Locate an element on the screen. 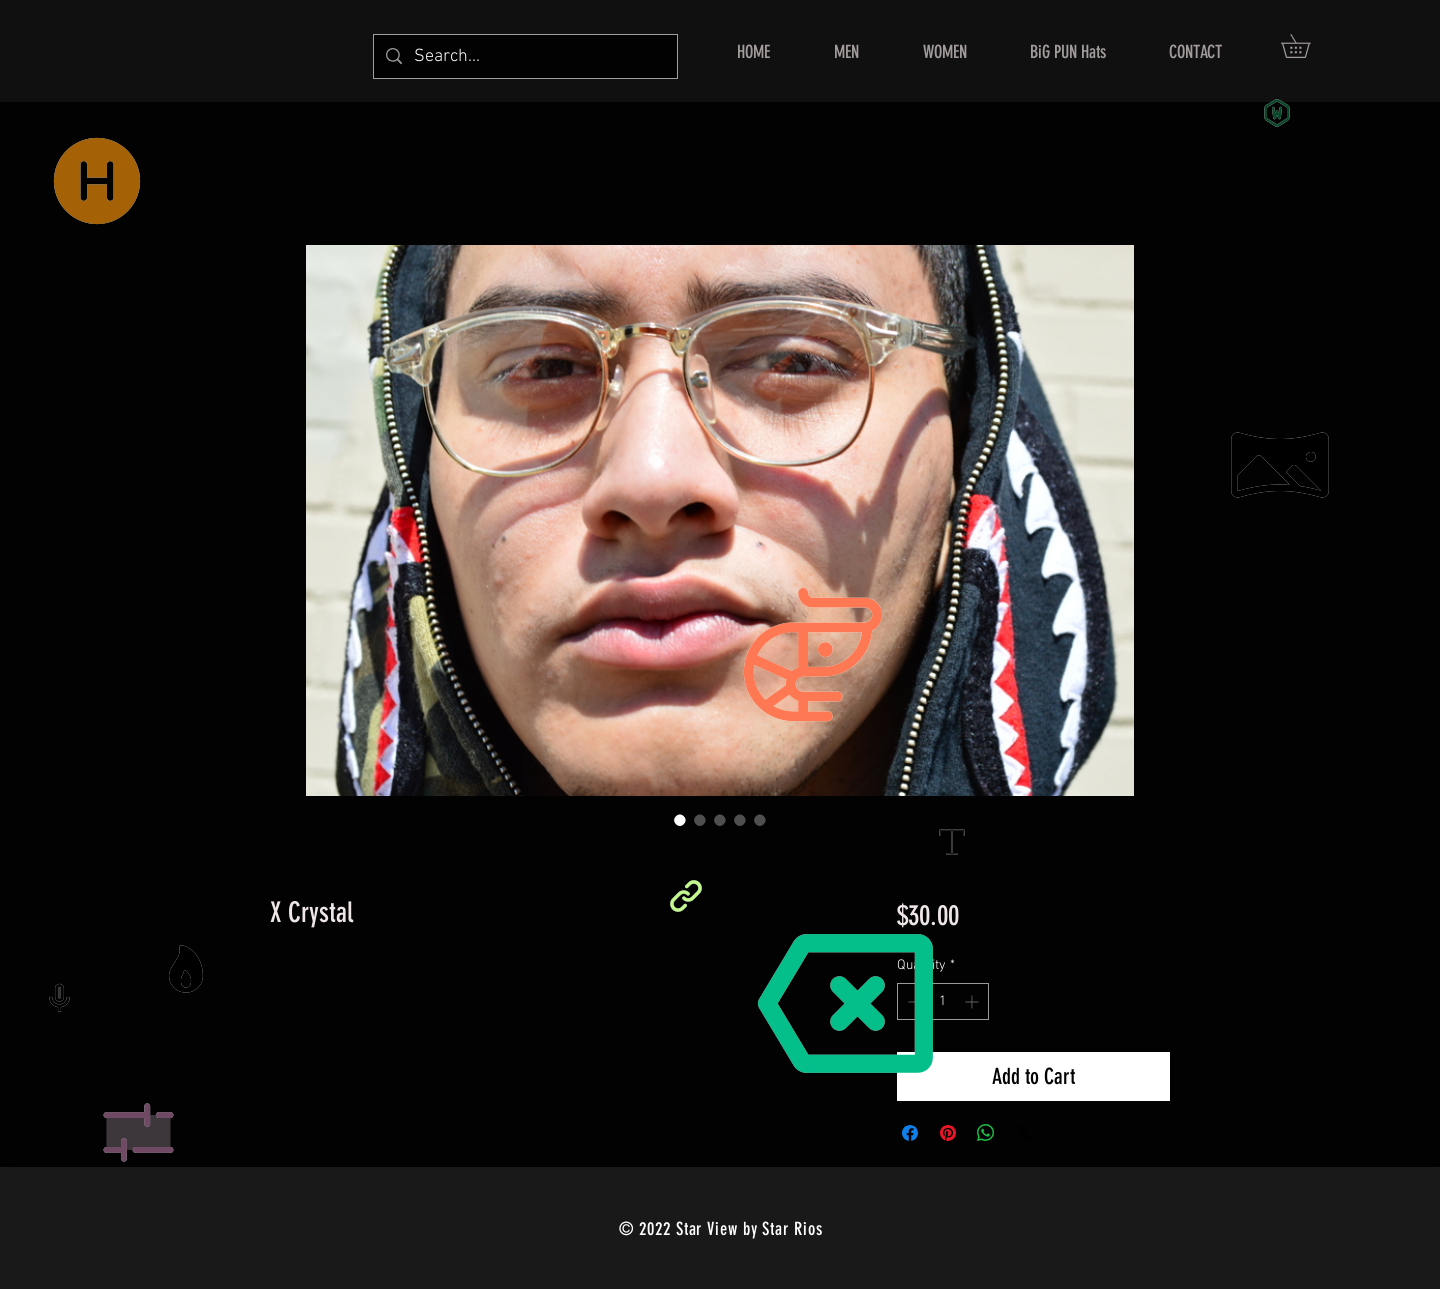 This screenshot has width=1440, height=1289. tap to start voice input is located at coordinates (59, 998).